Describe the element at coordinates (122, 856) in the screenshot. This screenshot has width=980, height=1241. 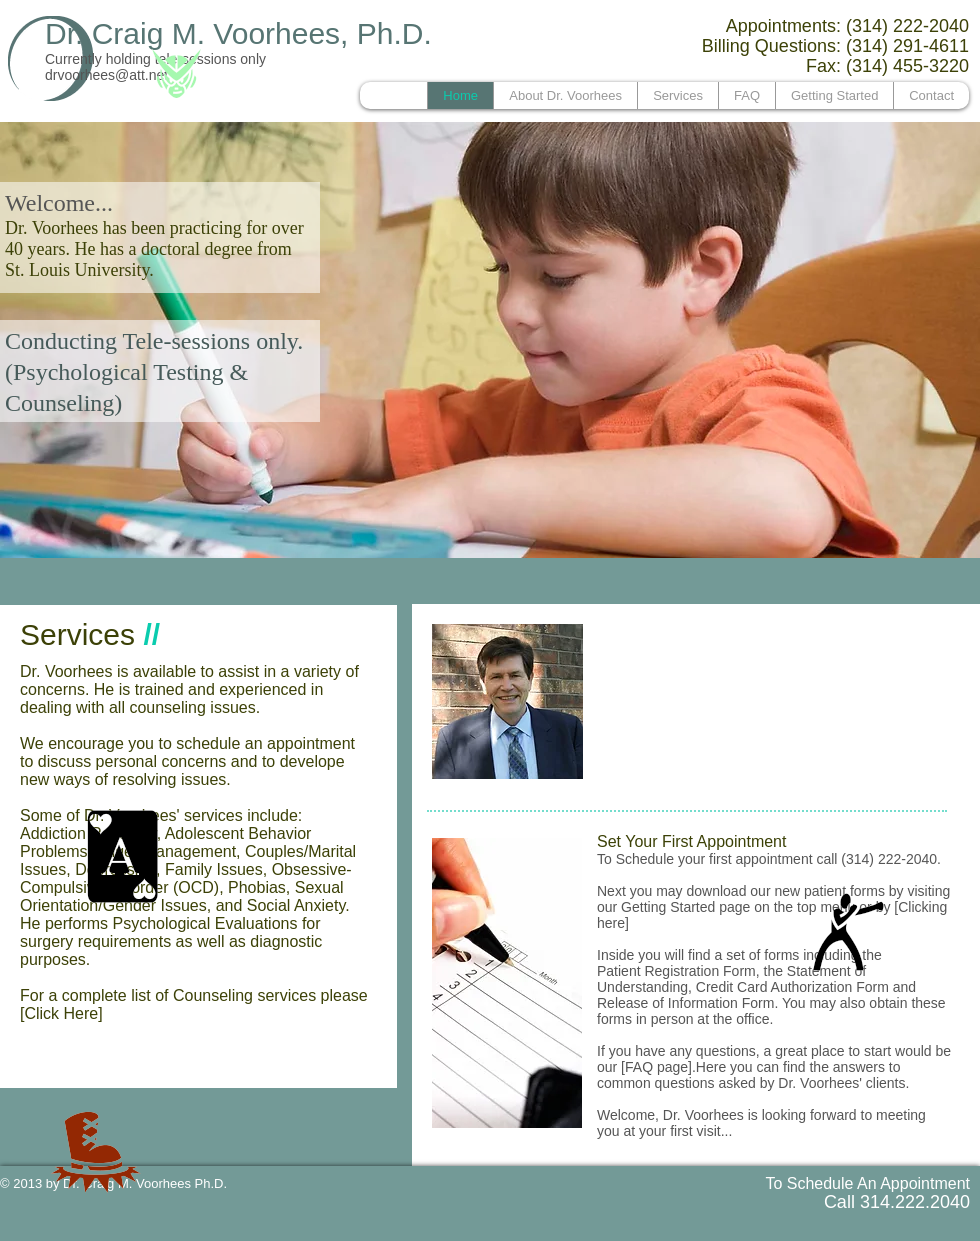
I see `play a card game or solitaire` at that location.